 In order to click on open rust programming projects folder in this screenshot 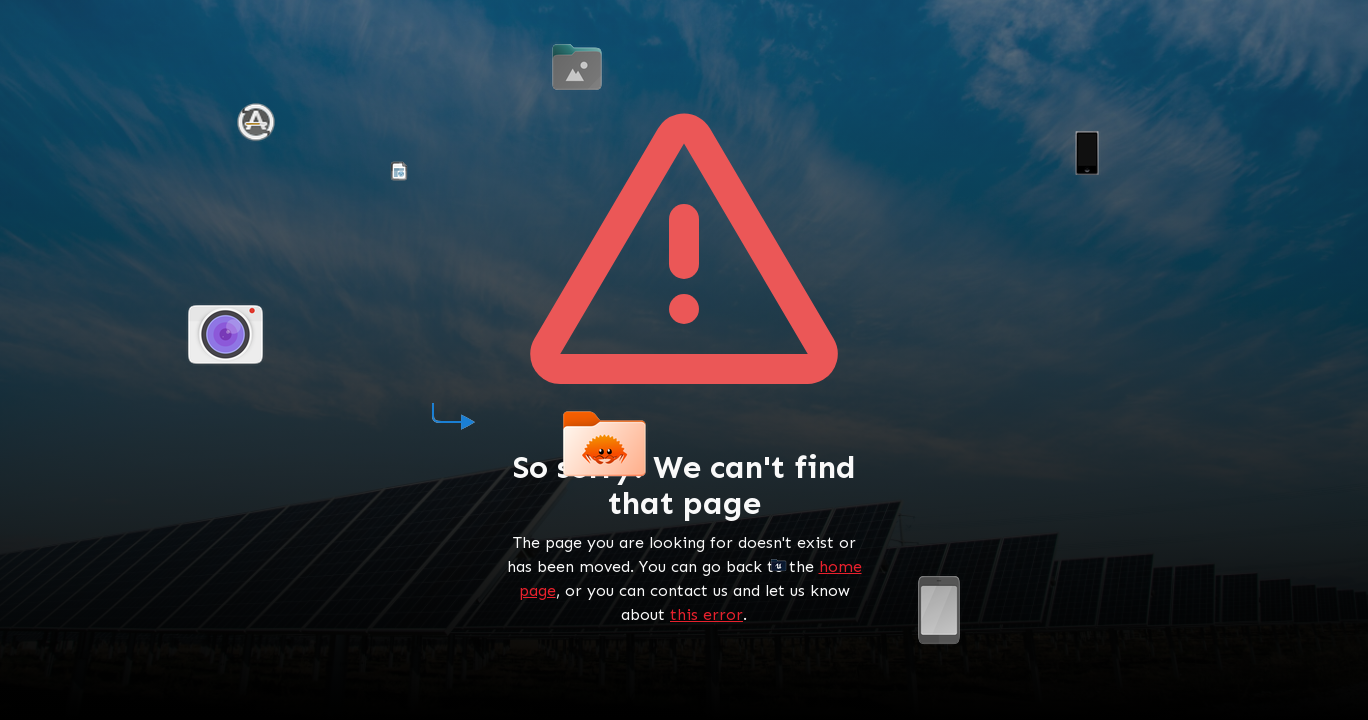, I will do `click(604, 446)`.